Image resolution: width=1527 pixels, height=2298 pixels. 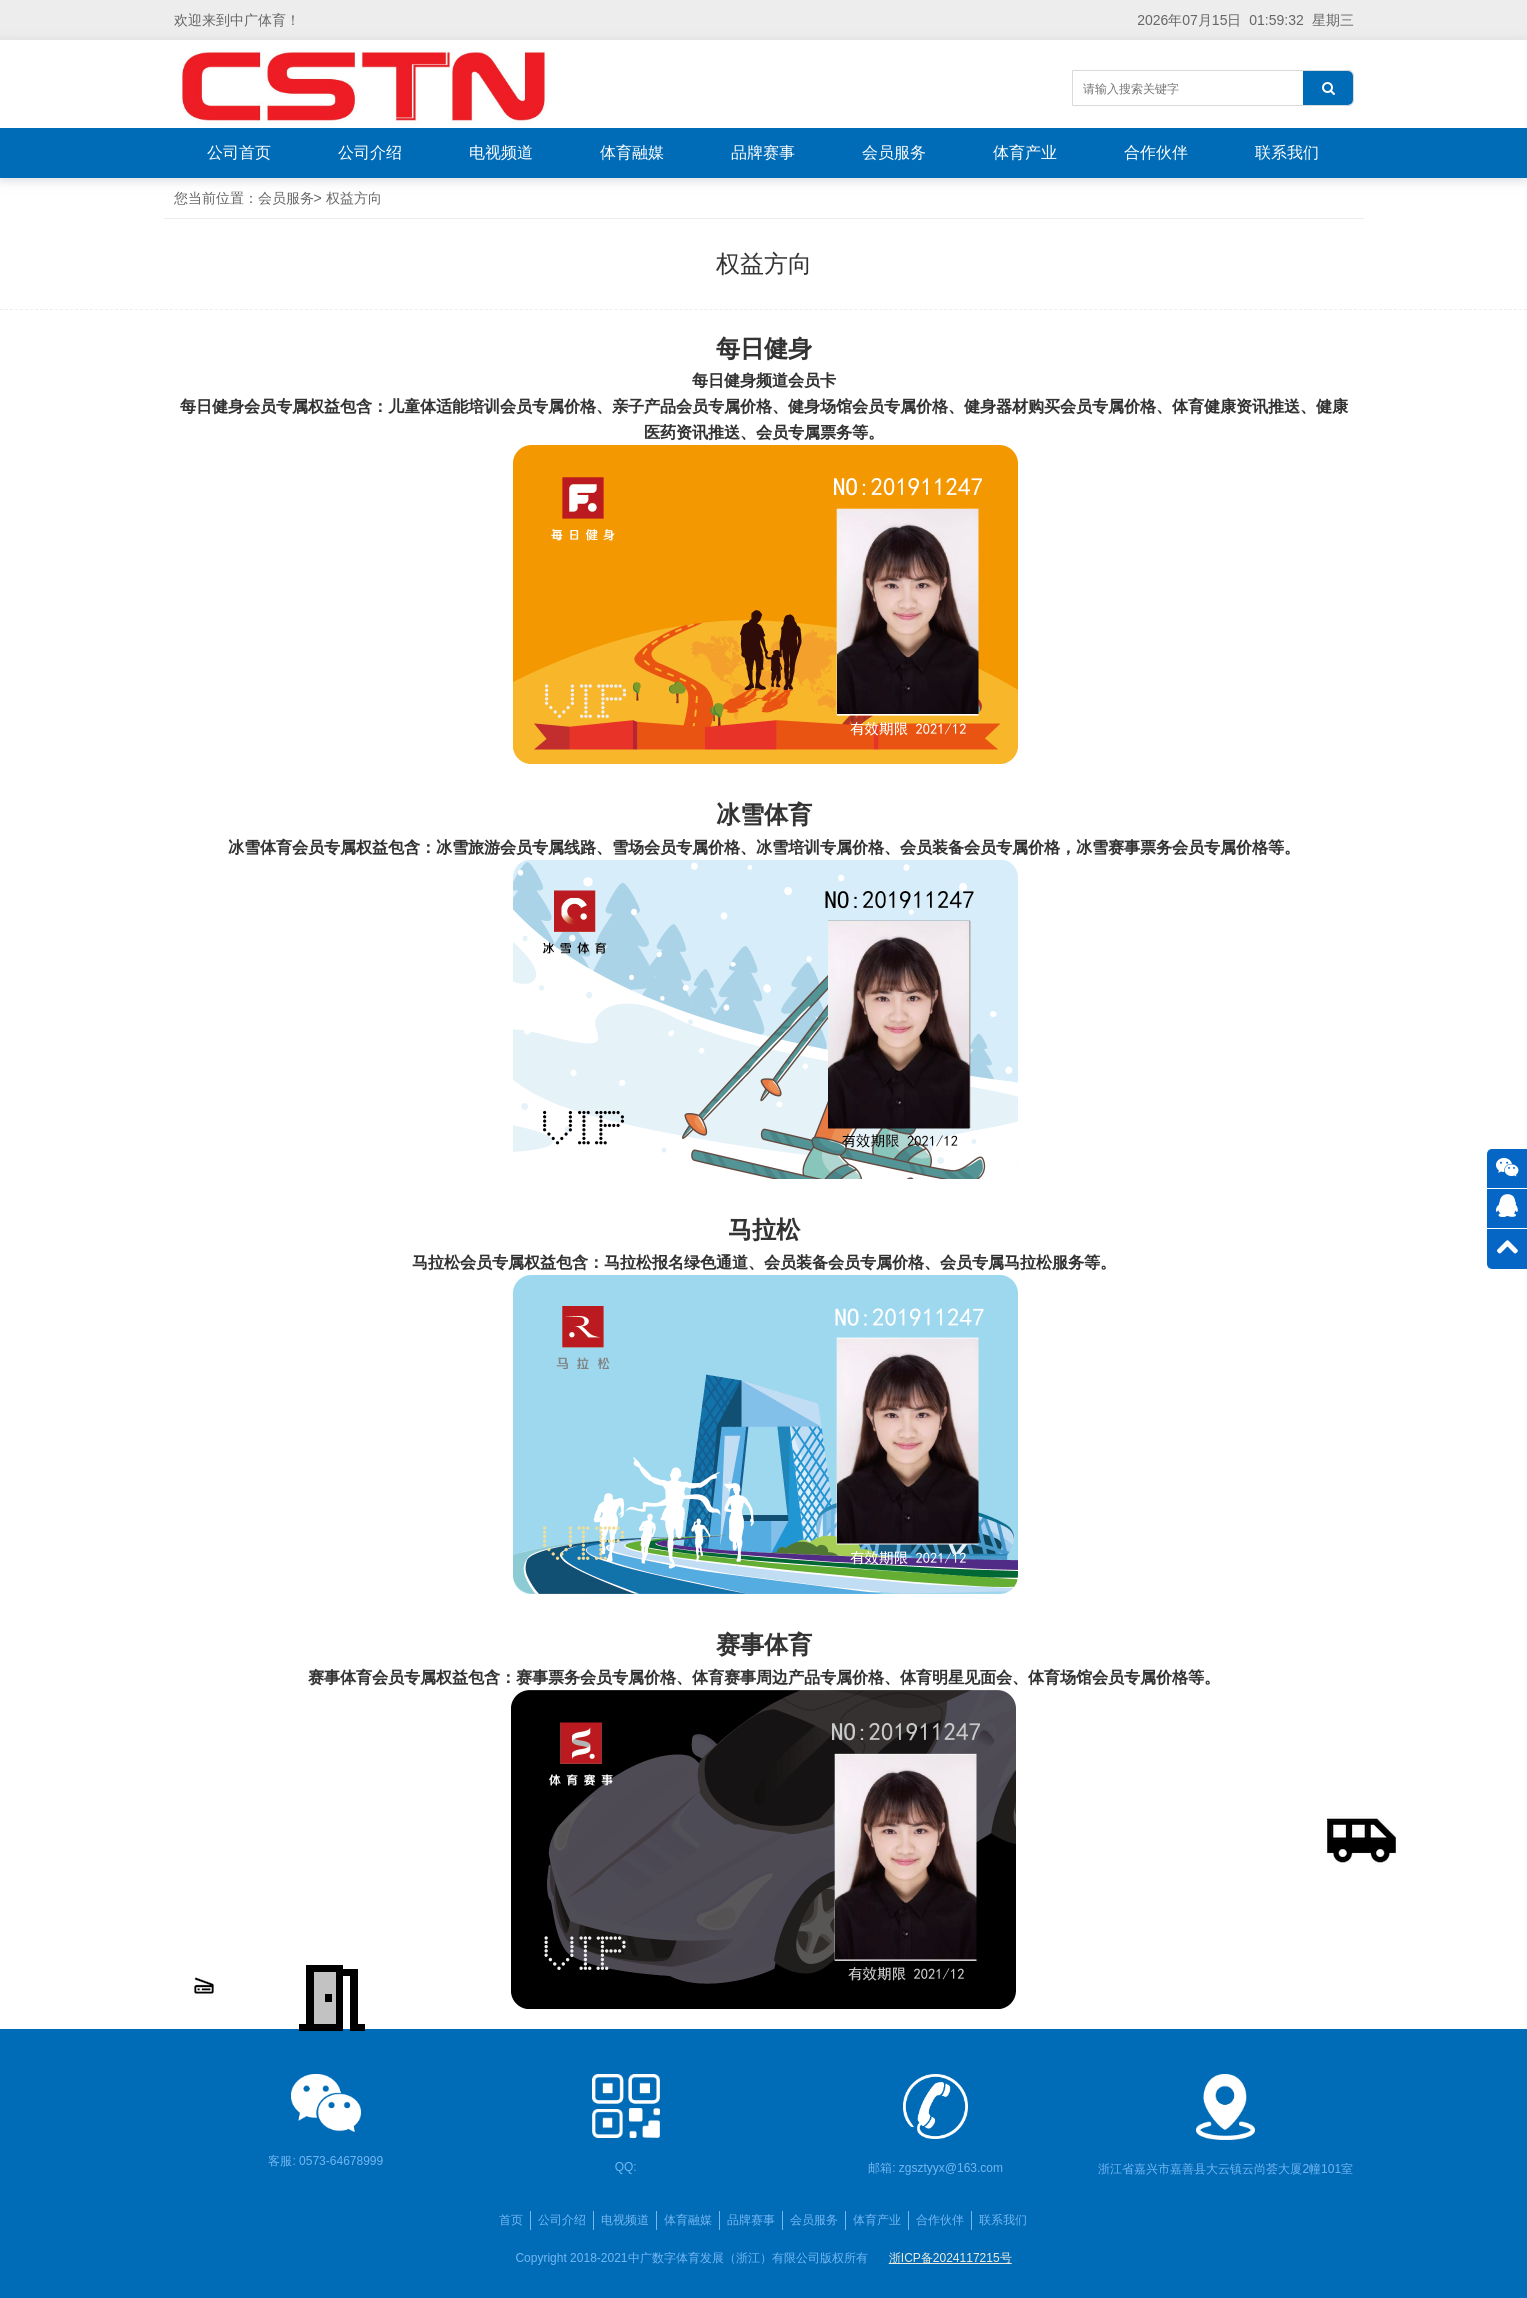 What do you see at coordinates (332, 1998) in the screenshot?
I see `enter or access a meeting room` at bounding box center [332, 1998].